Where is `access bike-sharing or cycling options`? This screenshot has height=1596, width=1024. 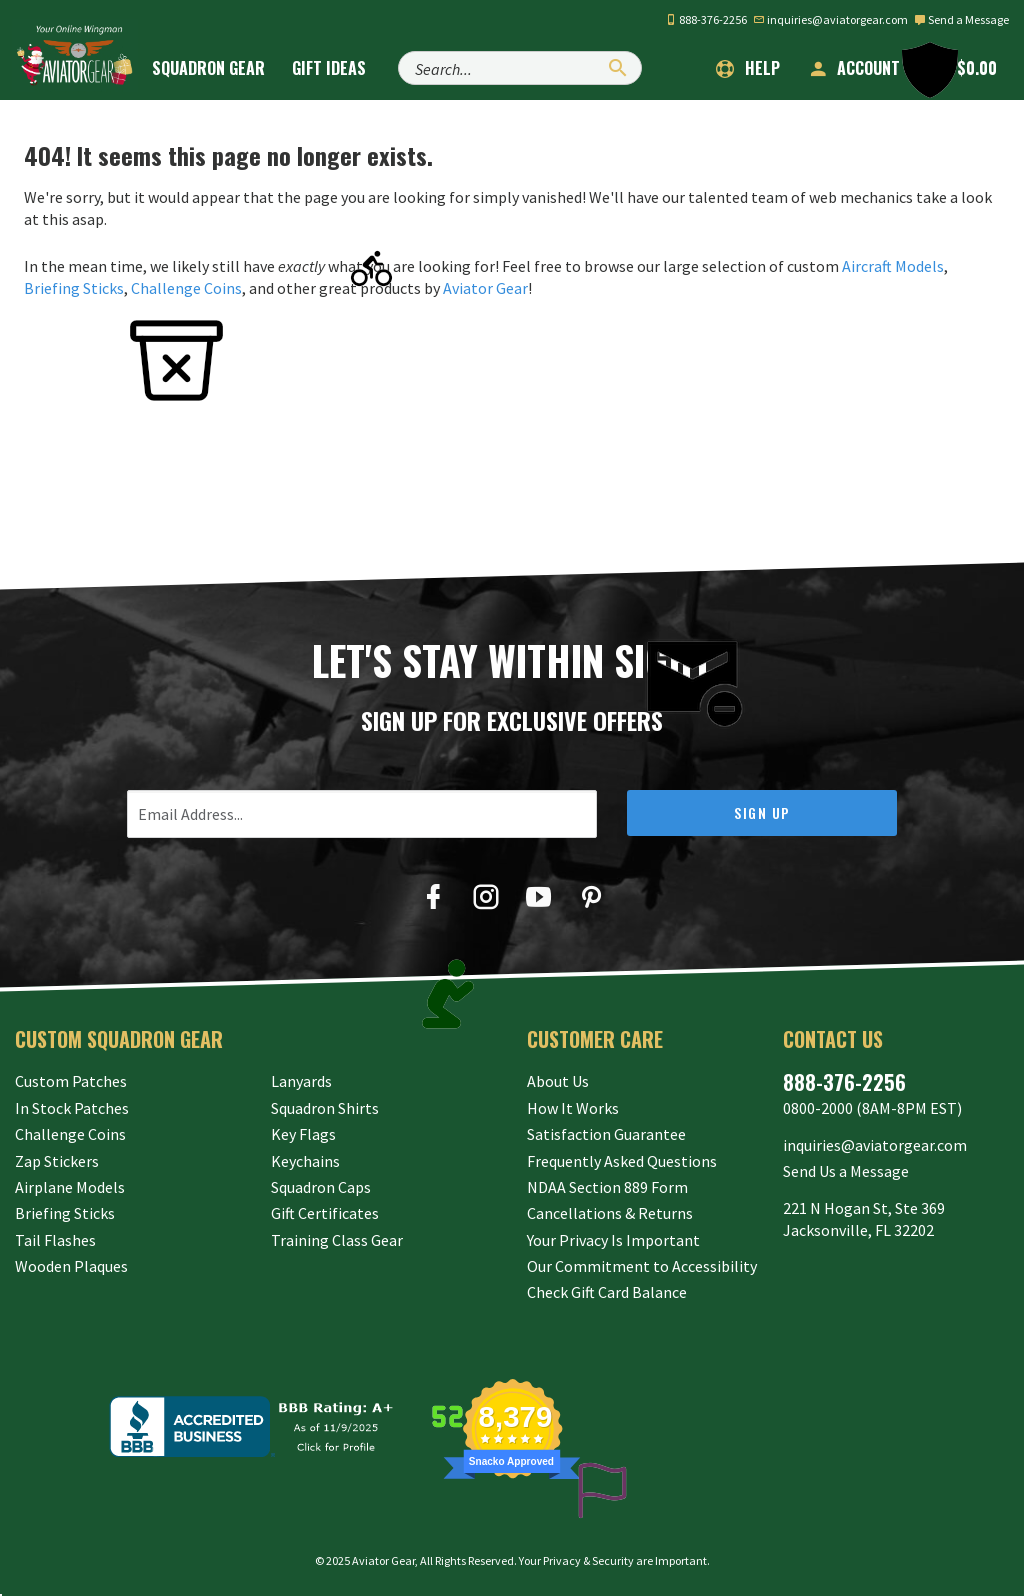
access bike-sharing or cycling options is located at coordinates (371, 268).